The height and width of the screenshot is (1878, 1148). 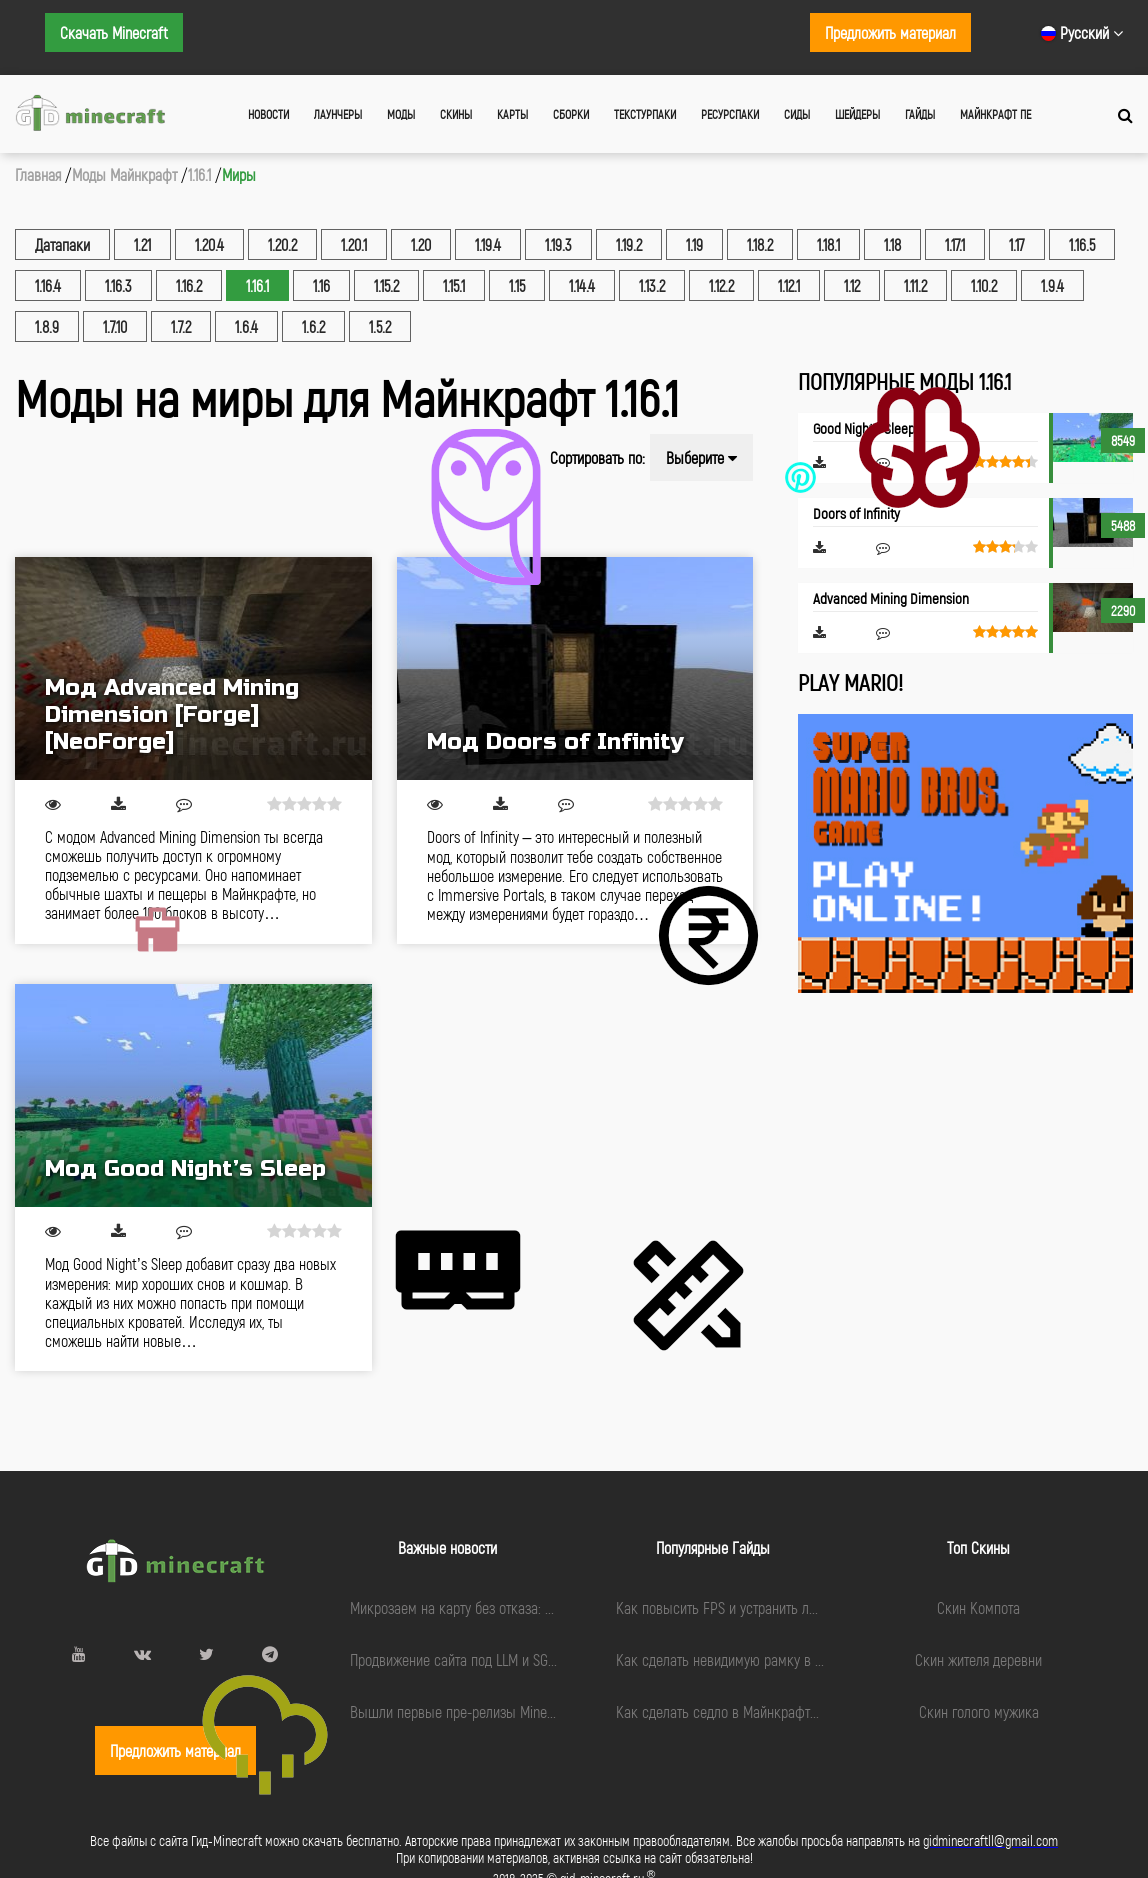 I want to click on view balance or payment amount in rupees, so click(x=708, y=935).